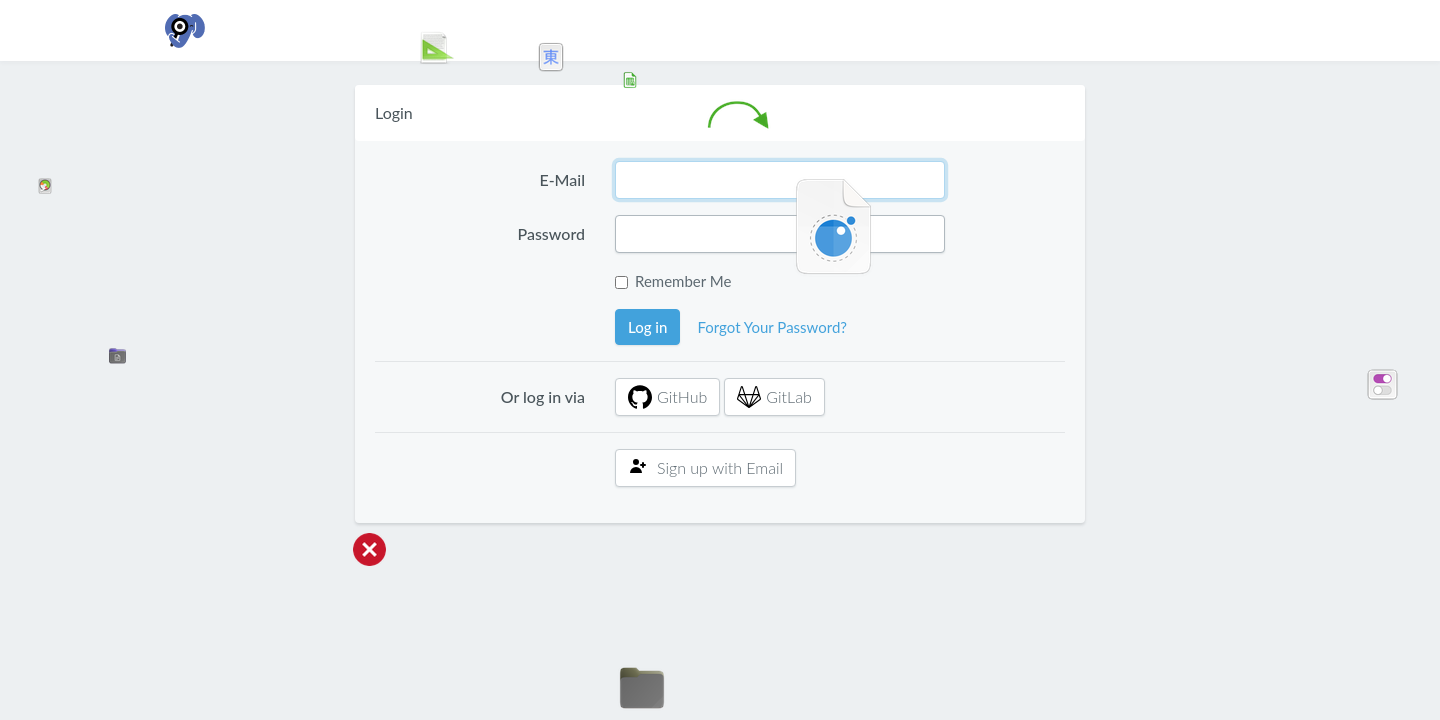 The height and width of the screenshot is (720, 1440). Describe the element at coordinates (833, 226) in the screenshot. I see `lua script file` at that location.